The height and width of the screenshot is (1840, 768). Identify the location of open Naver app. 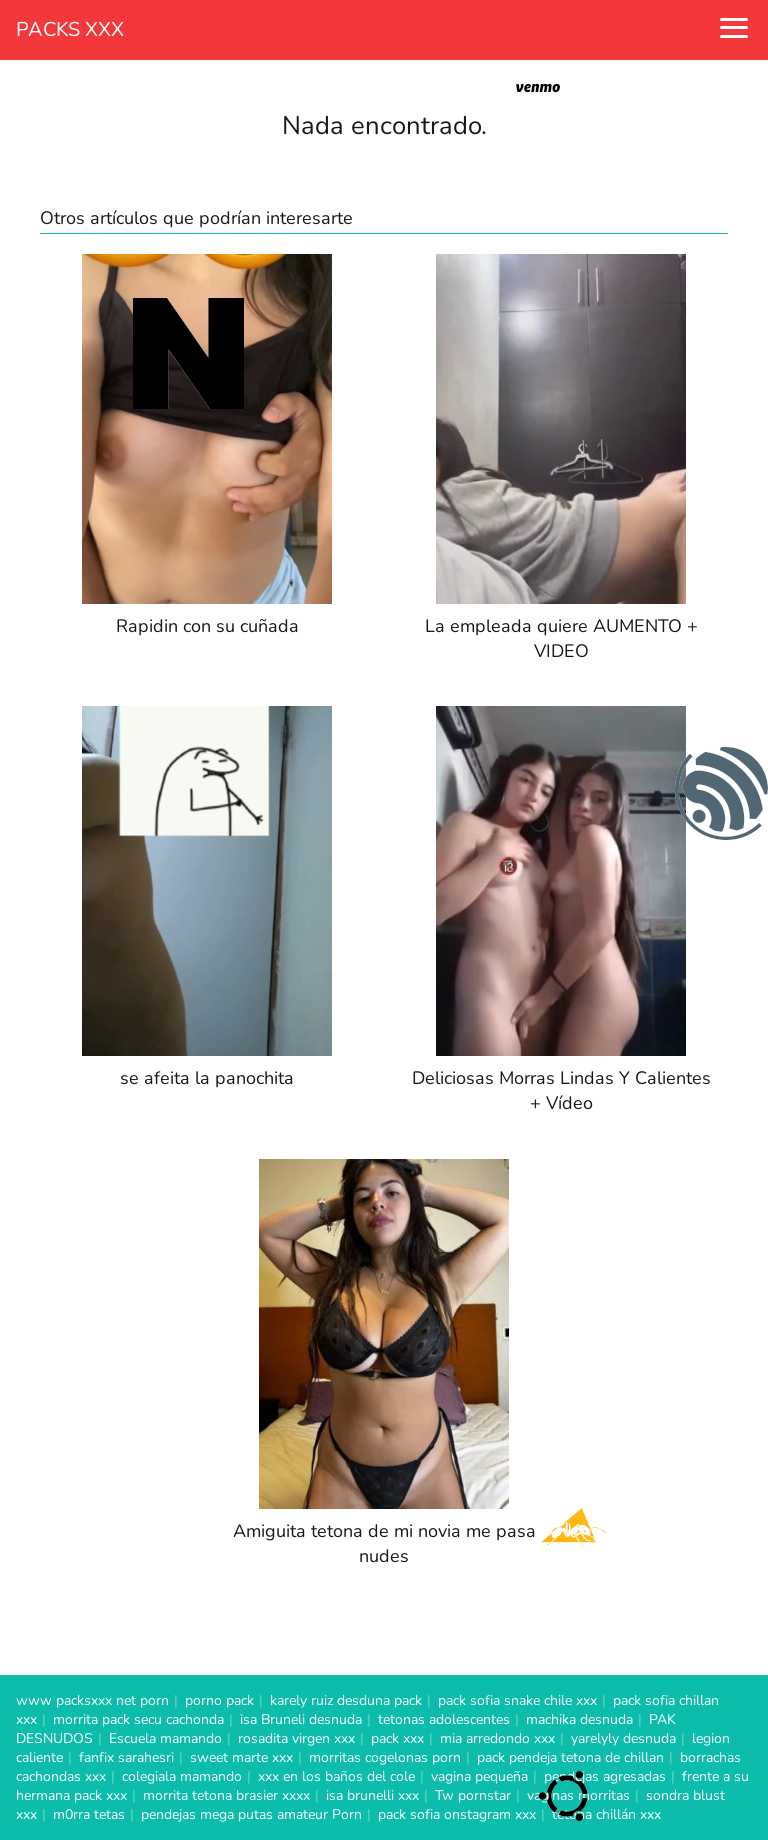
(188, 353).